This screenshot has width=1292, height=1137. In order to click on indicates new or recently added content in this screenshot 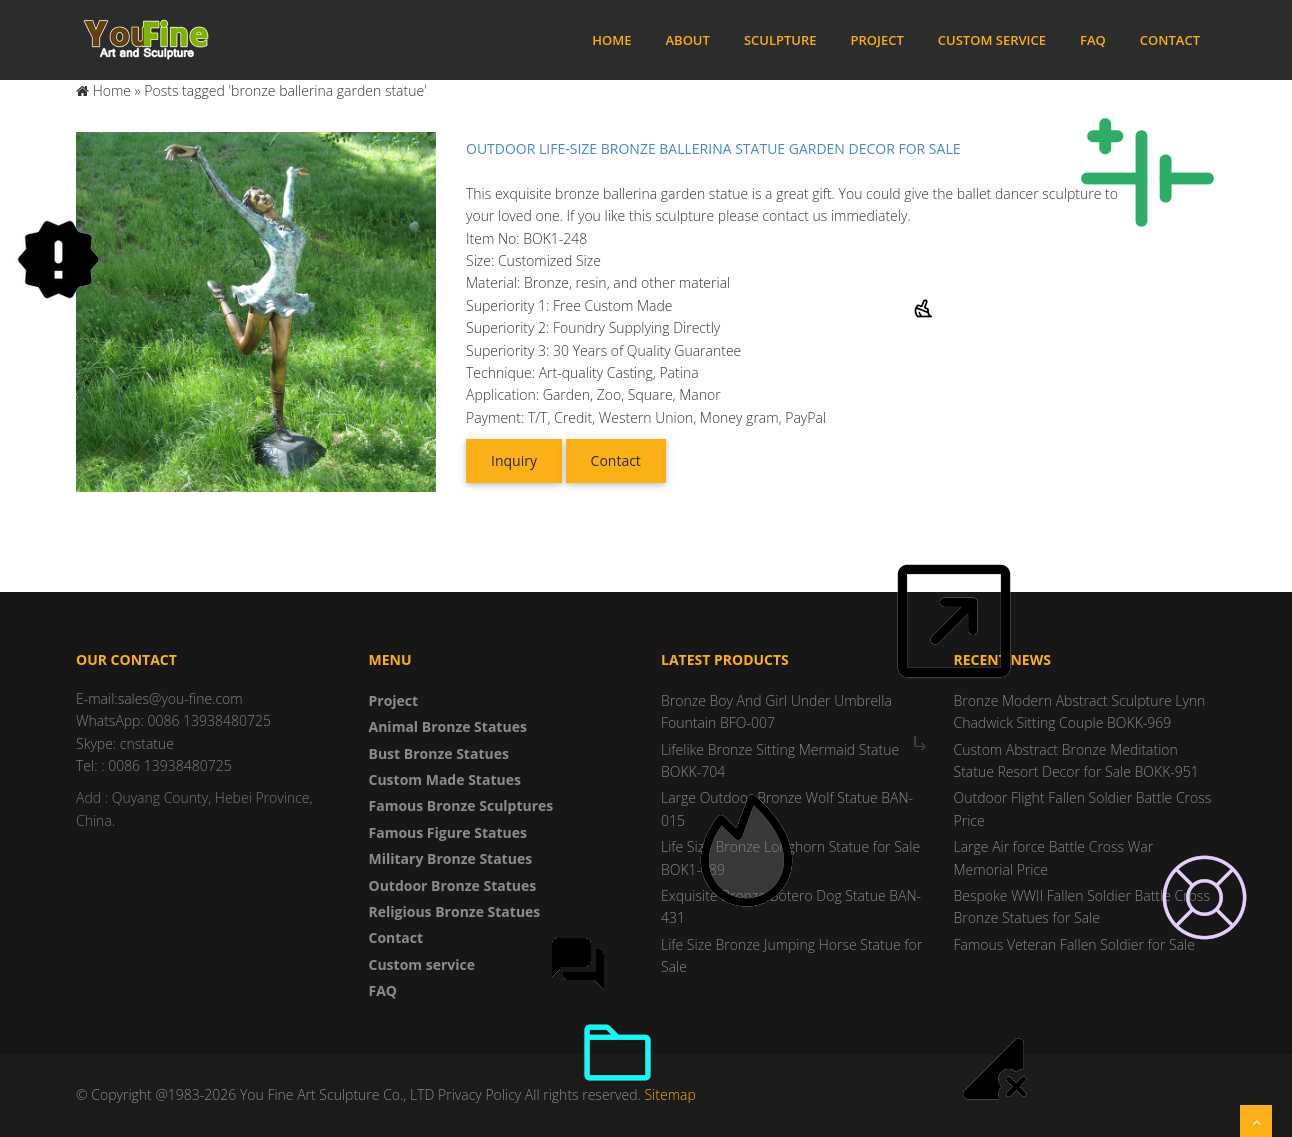, I will do `click(58, 259)`.